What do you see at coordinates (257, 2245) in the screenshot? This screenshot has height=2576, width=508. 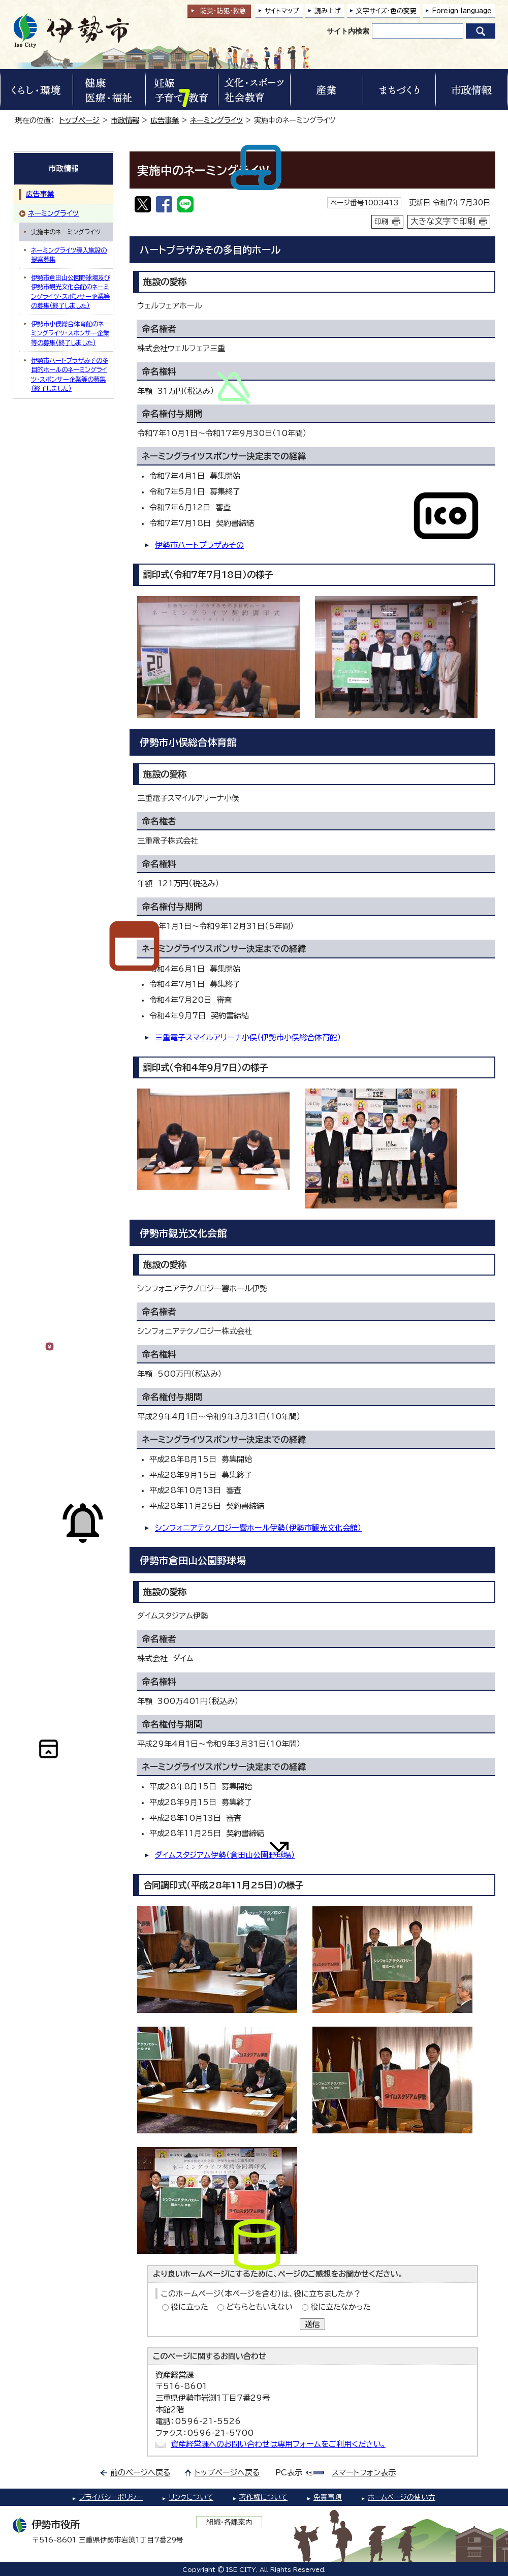 I see `represents a database or data storage` at bounding box center [257, 2245].